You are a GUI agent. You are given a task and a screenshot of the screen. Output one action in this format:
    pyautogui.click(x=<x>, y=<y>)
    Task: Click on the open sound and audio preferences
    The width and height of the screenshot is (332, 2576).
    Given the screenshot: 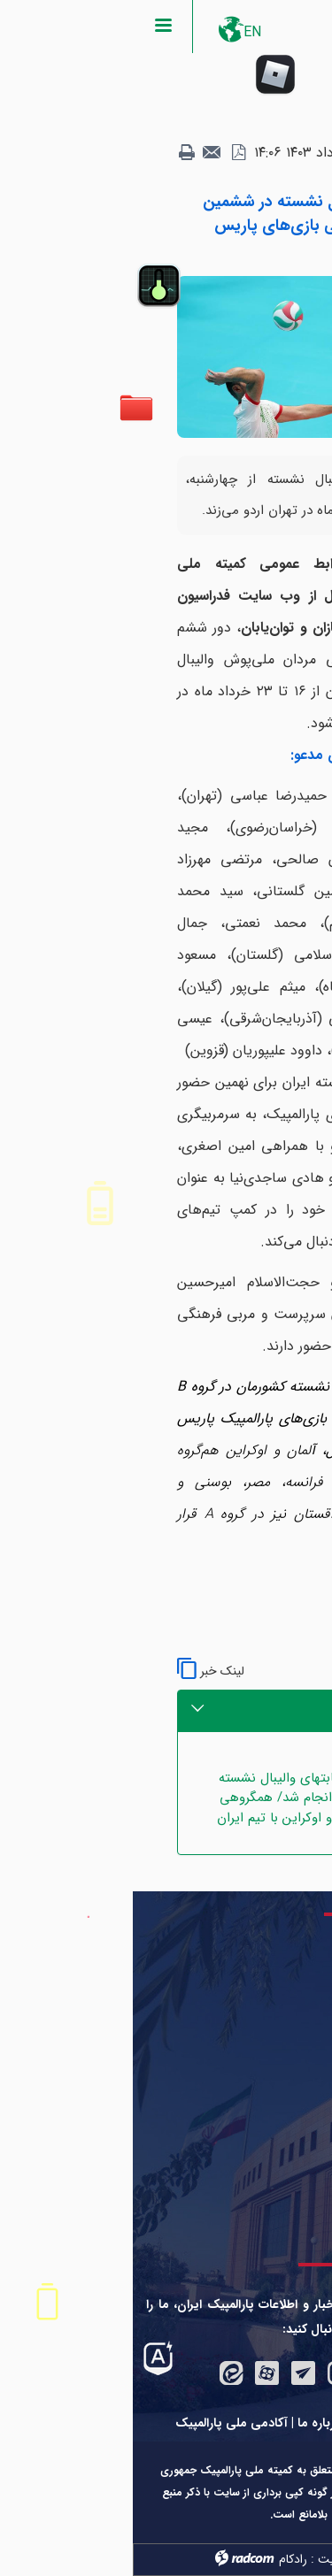 What is the action you would take?
    pyautogui.click(x=75, y=1899)
    